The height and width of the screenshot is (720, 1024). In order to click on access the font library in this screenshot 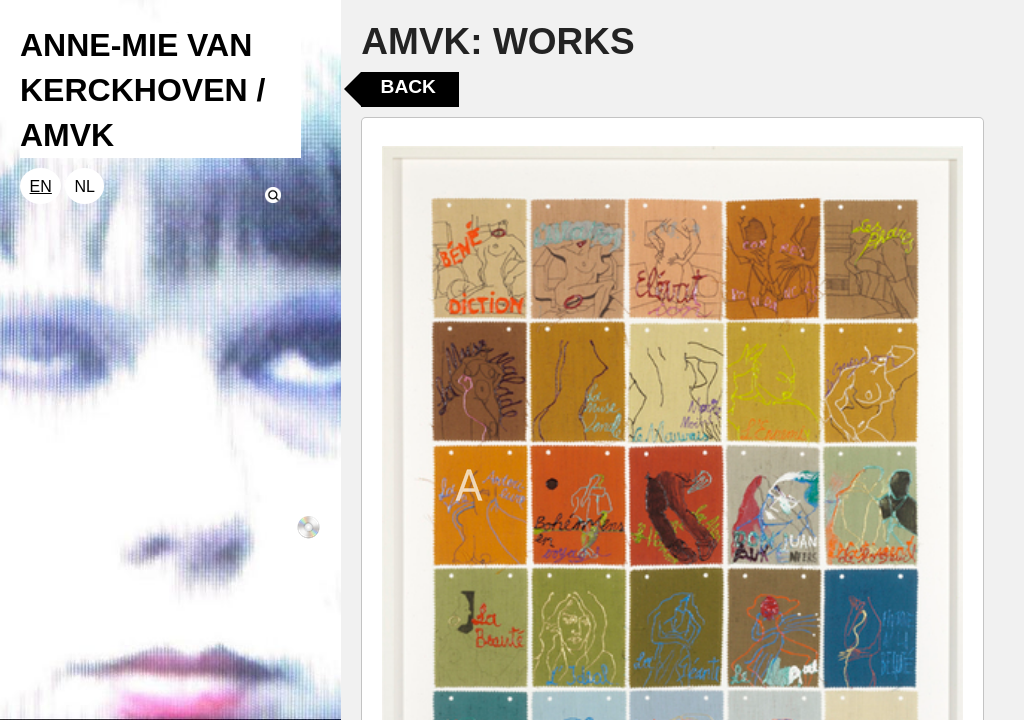, I will do `click(469, 485)`.